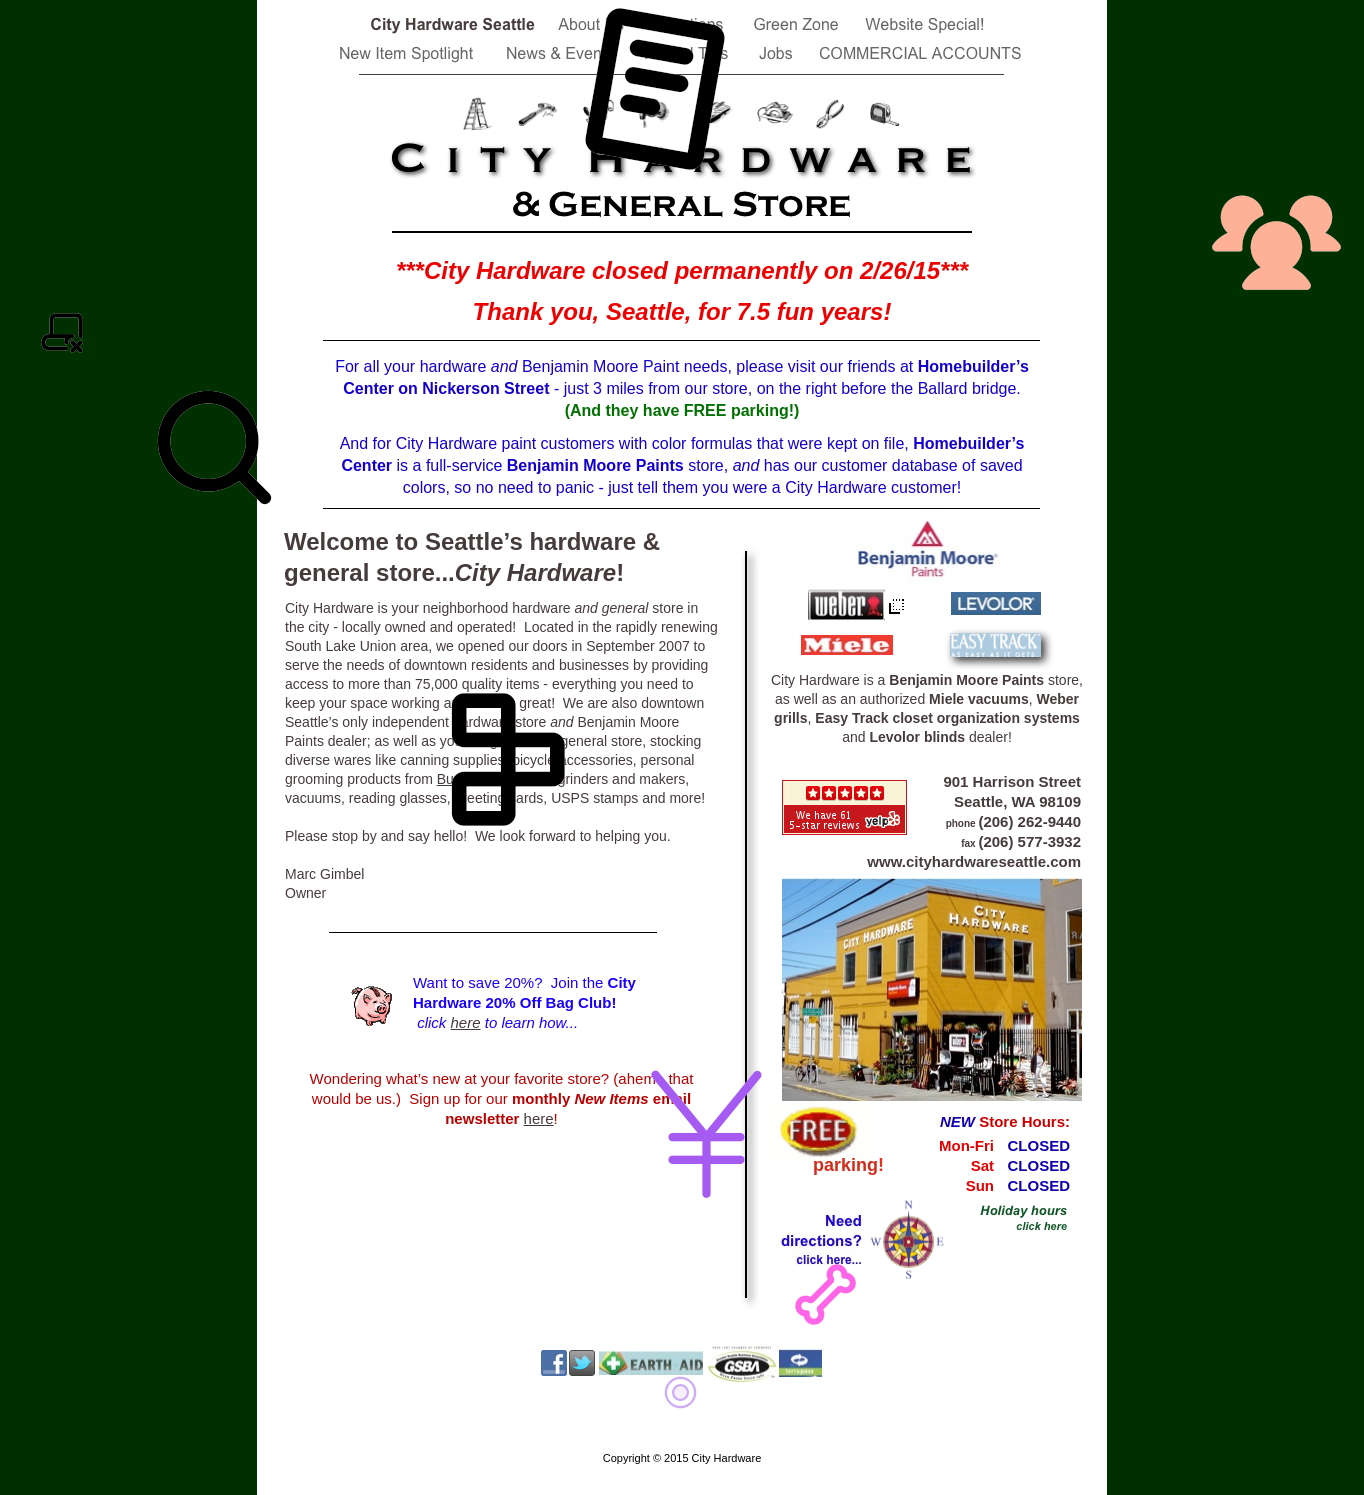 Image resolution: width=1364 pixels, height=1495 pixels. Describe the element at coordinates (896, 606) in the screenshot. I see `send element to back of layer stack` at that location.